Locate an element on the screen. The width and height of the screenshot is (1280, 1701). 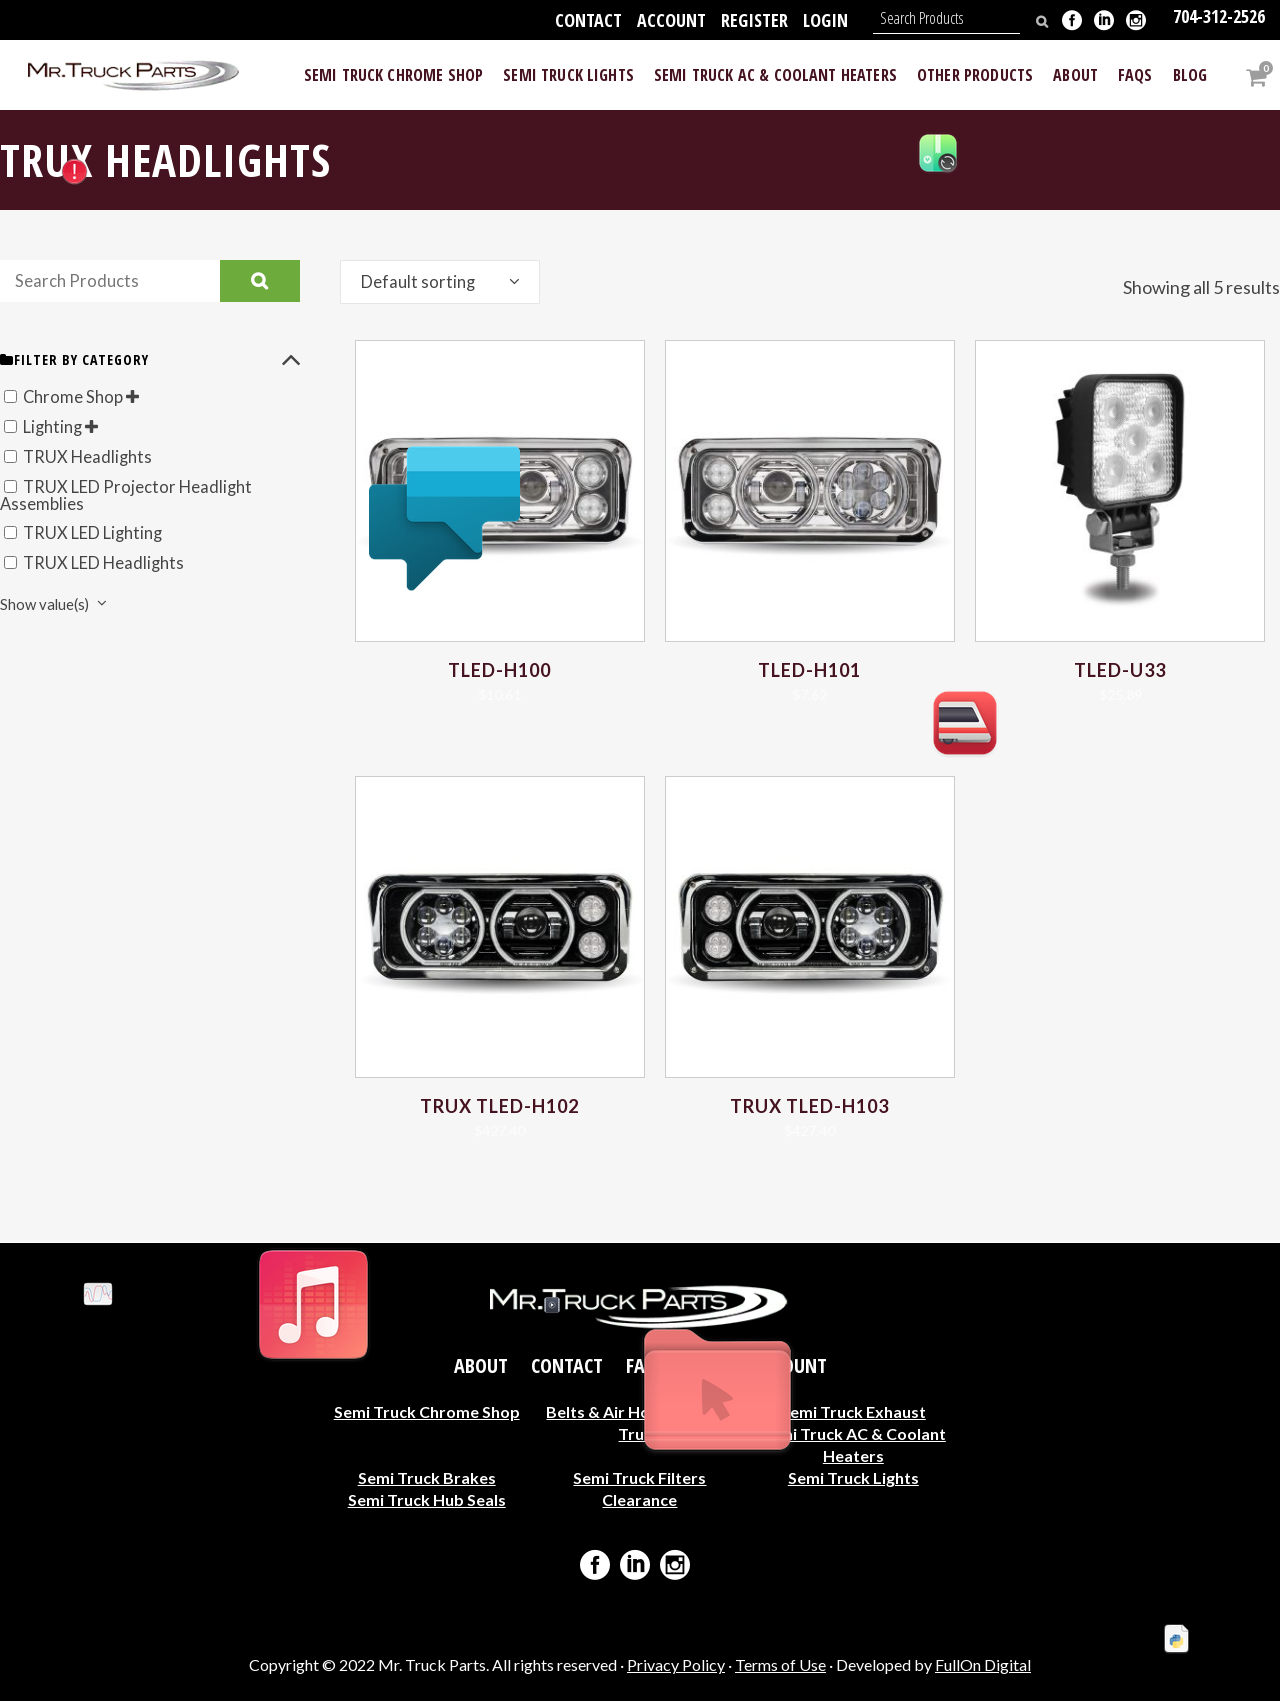
open the virtual agents app is located at coordinates (444, 515).